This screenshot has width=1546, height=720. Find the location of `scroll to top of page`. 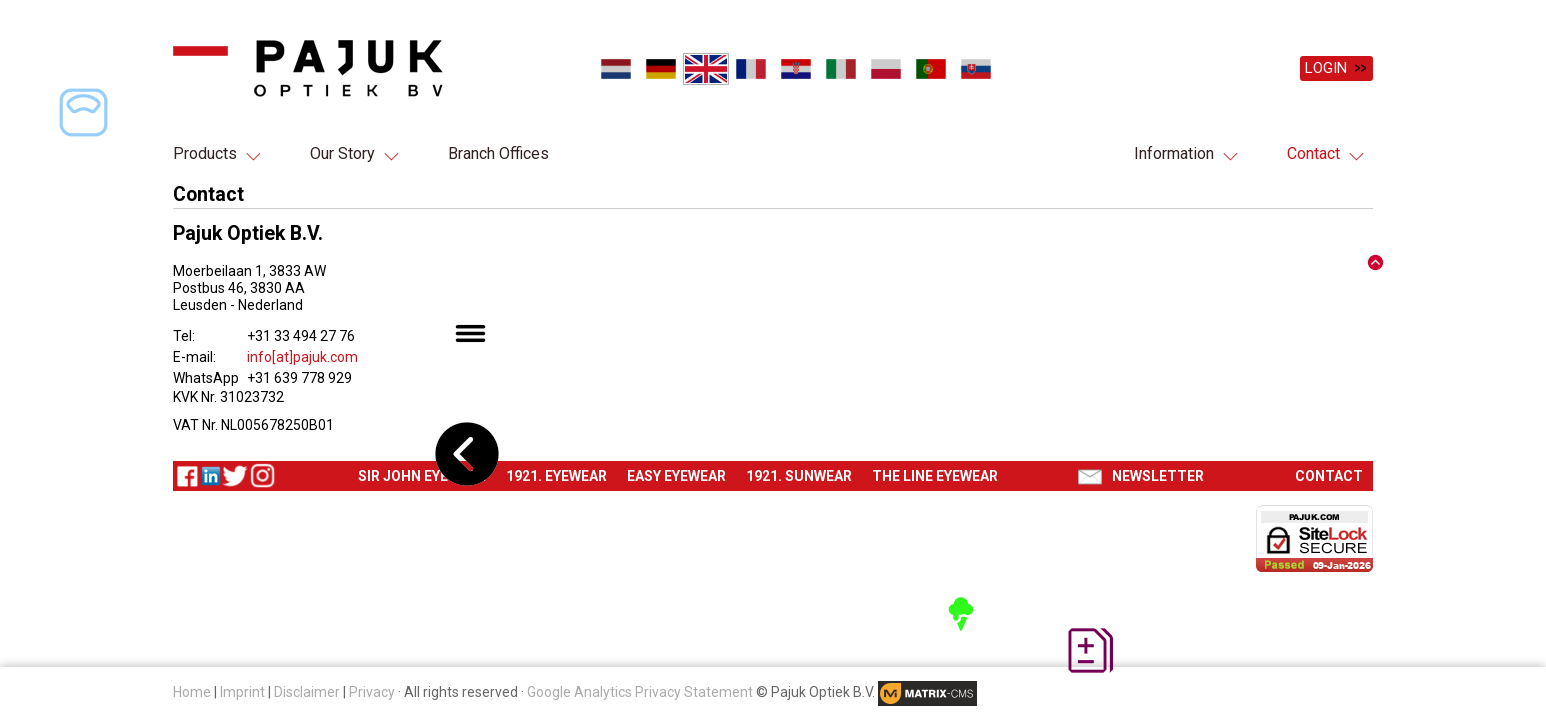

scroll to top of page is located at coordinates (1375, 262).